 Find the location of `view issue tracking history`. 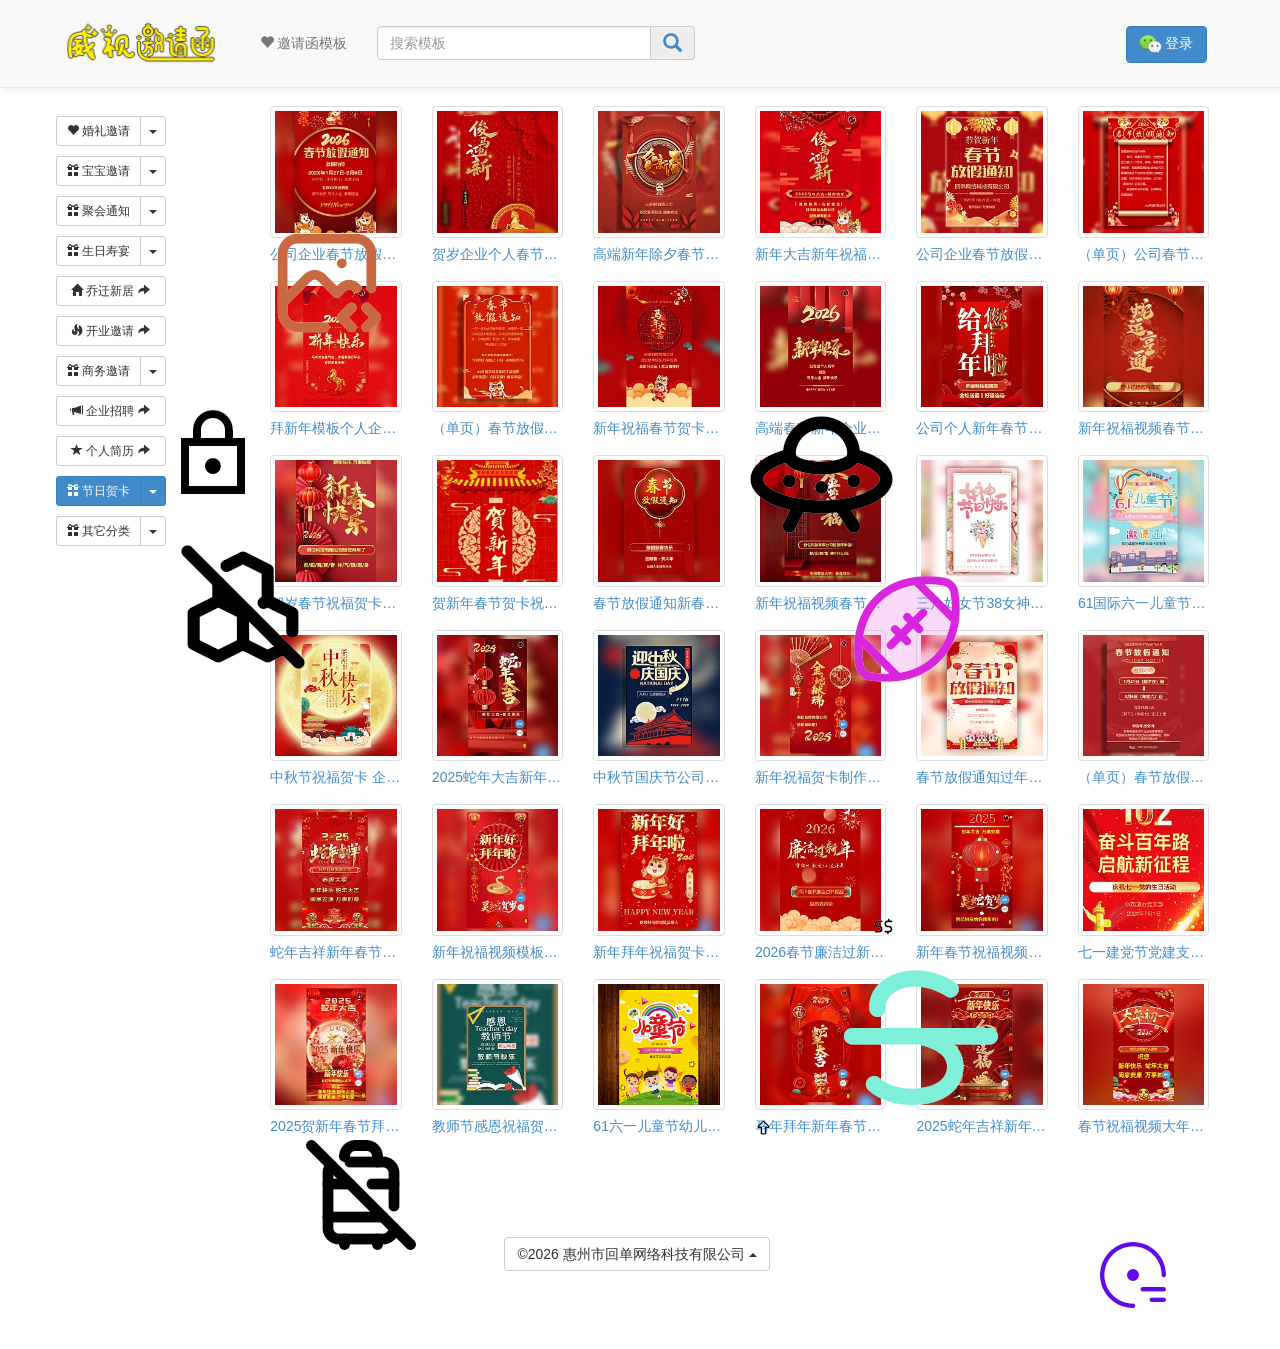

view issue tracking history is located at coordinates (1133, 1275).